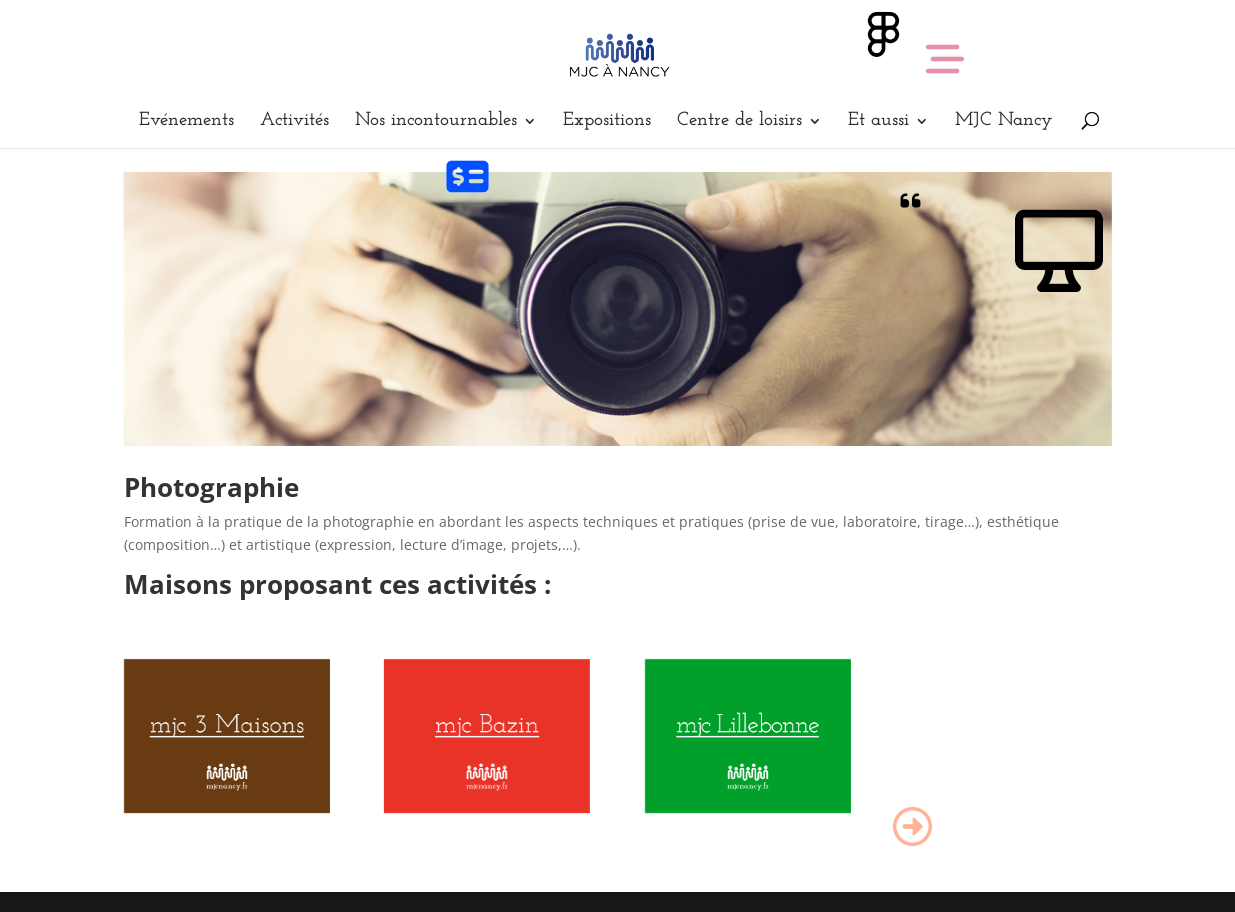 The height and width of the screenshot is (912, 1235). I want to click on insert a block quote, so click(910, 200).